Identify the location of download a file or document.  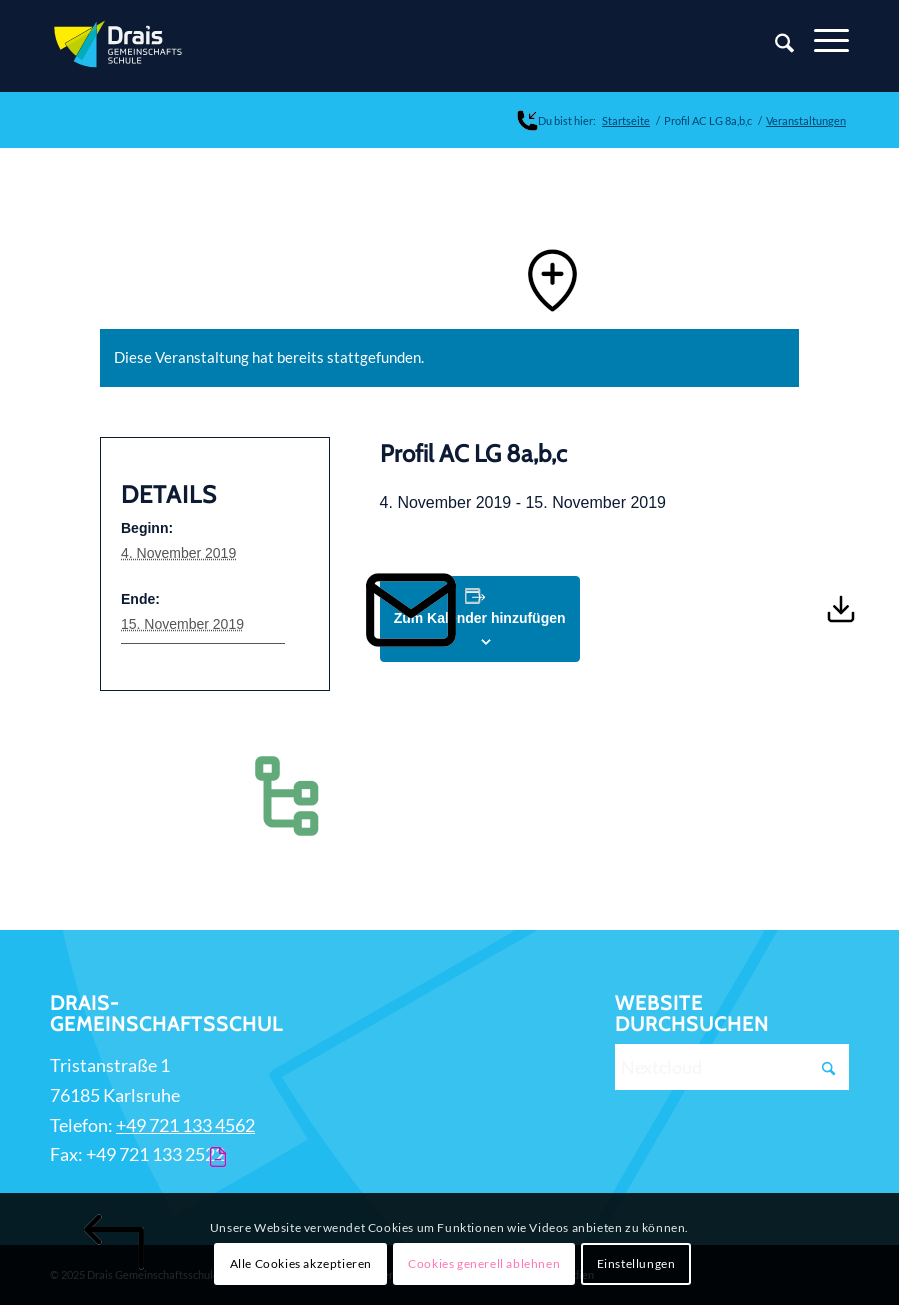
(841, 609).